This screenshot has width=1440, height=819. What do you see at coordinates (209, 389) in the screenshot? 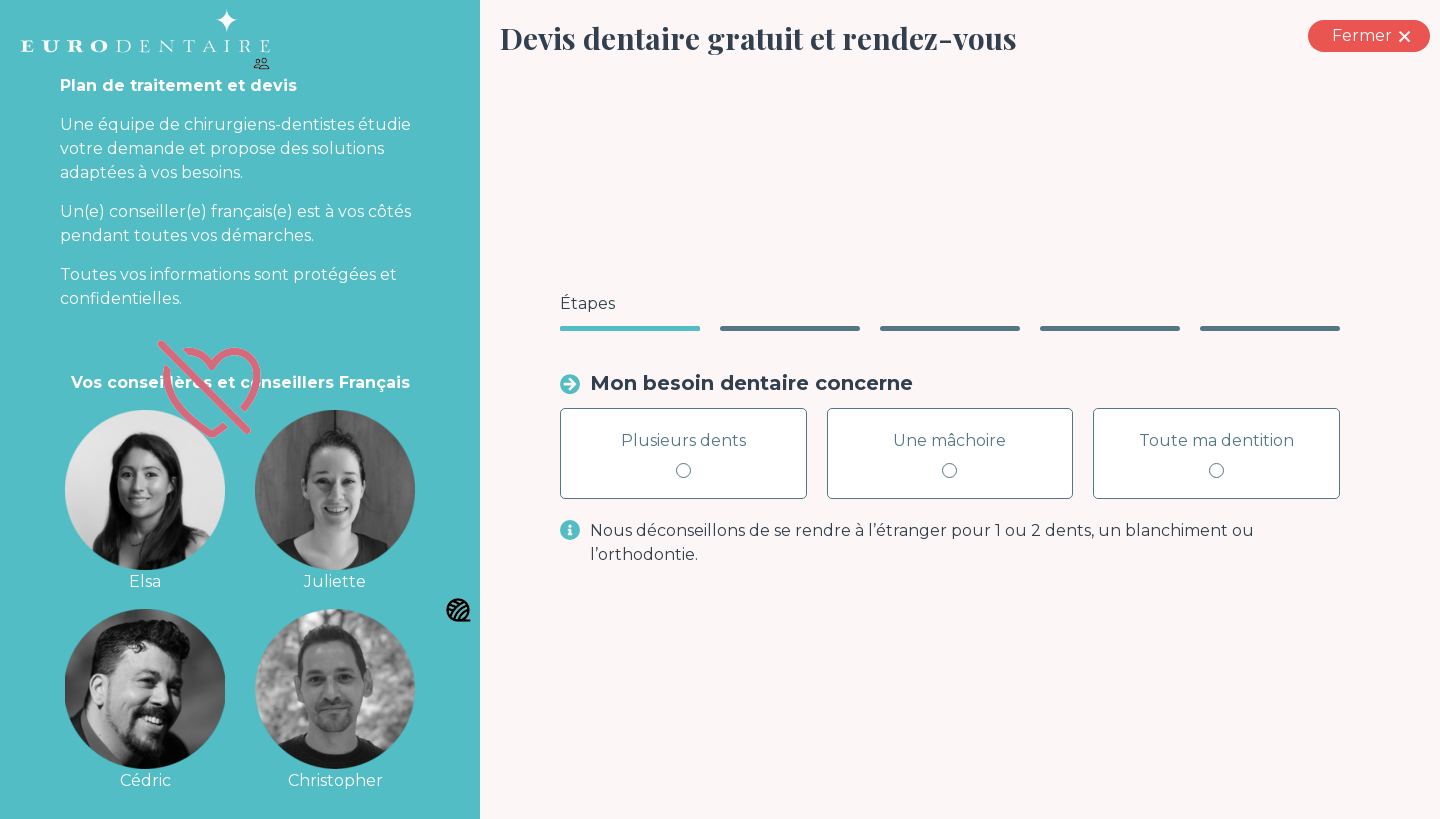
I see `remove from favorites` at bounding box center [209, 389].